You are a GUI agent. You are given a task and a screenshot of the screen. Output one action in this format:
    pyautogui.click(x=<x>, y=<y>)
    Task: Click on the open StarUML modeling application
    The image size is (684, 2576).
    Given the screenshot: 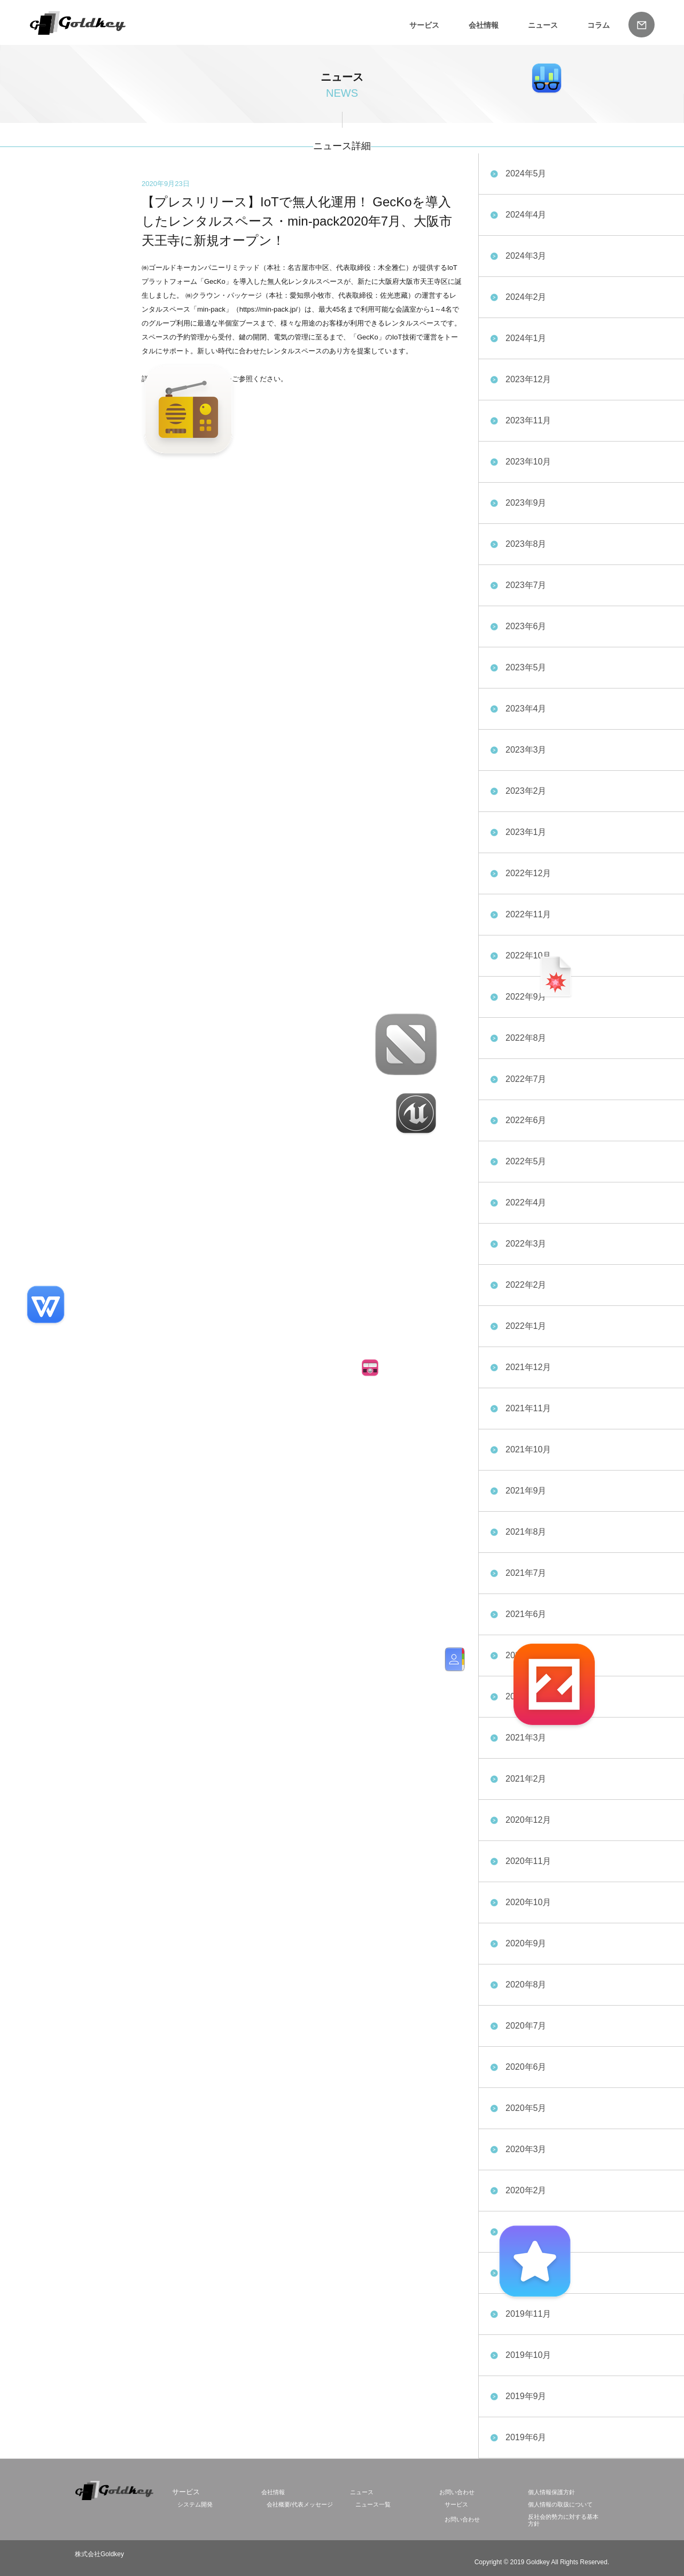 What is the action you would take?
    pyautogui.click(x=535, y=2261)
    